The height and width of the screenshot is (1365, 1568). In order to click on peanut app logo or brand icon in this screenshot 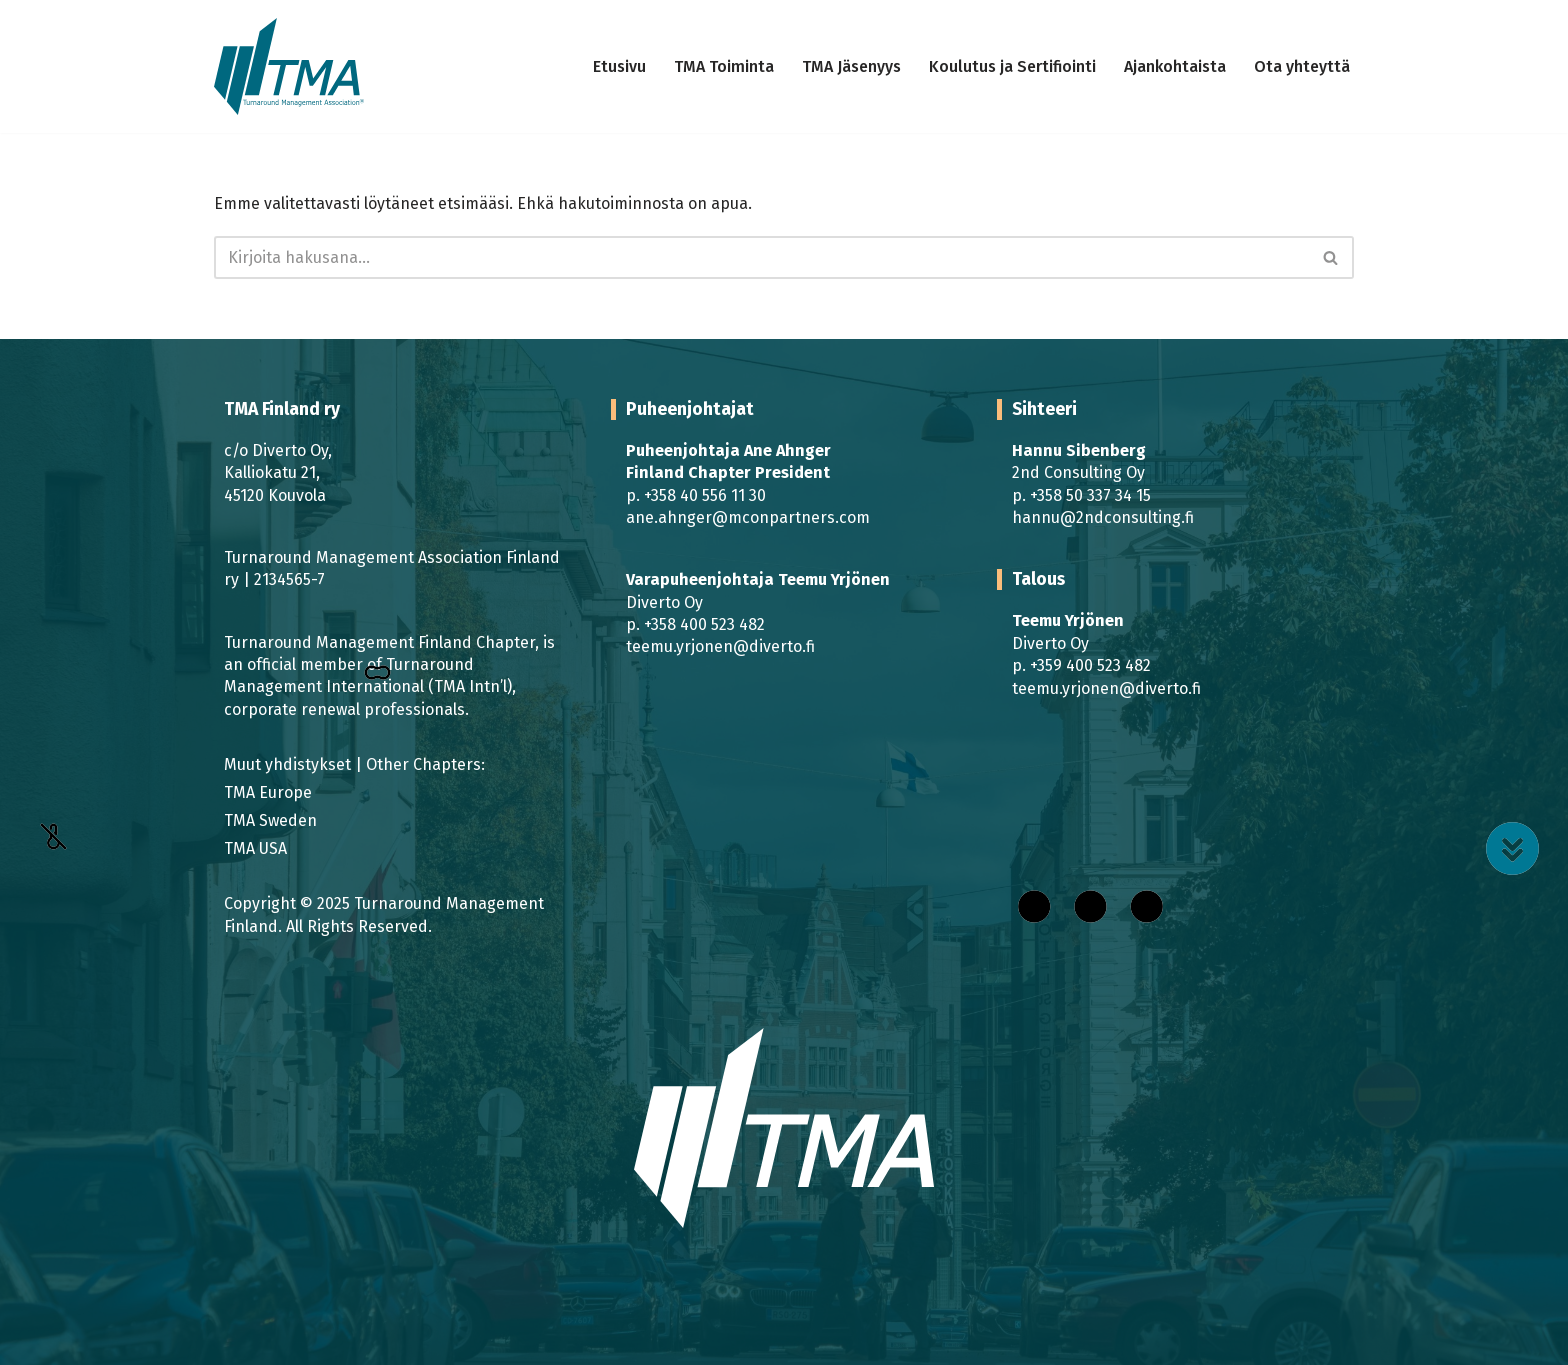, I will do `click(377, 672)`.